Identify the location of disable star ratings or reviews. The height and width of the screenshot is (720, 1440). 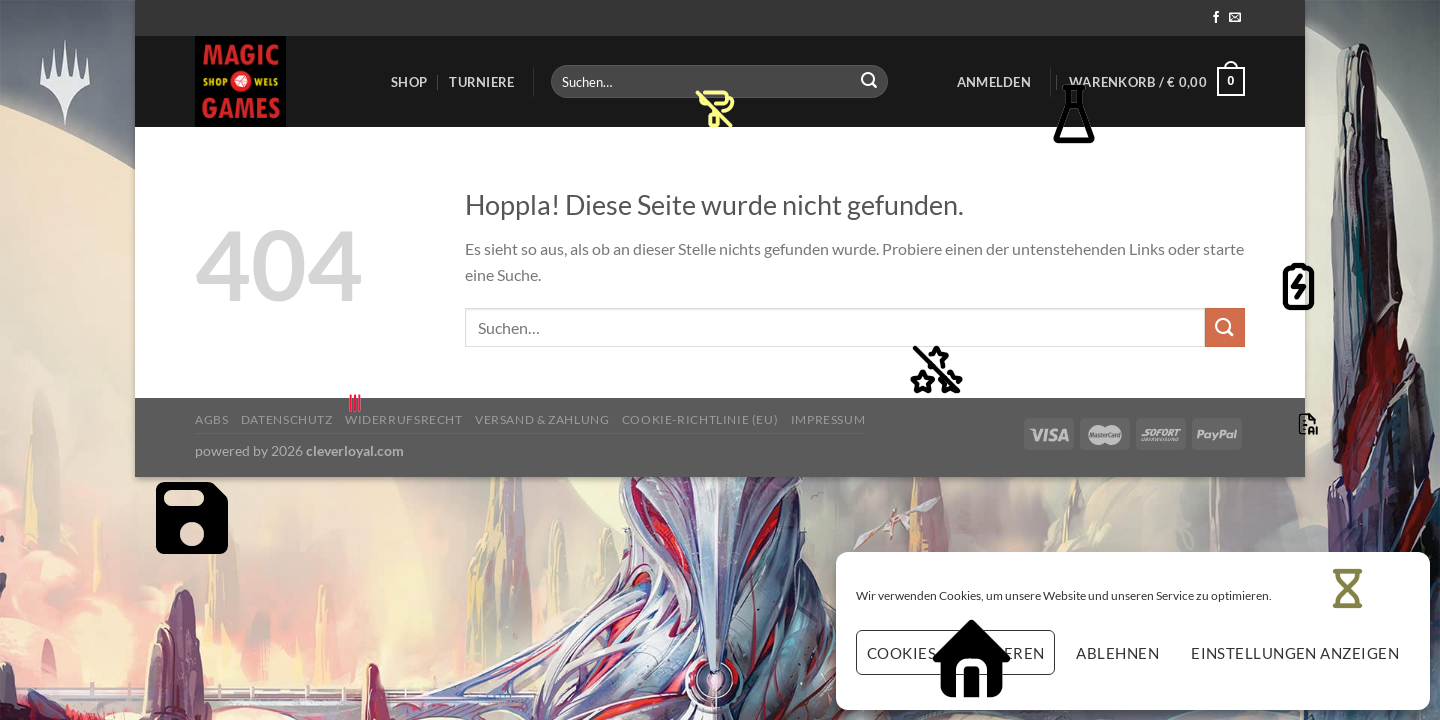
(936, 369).